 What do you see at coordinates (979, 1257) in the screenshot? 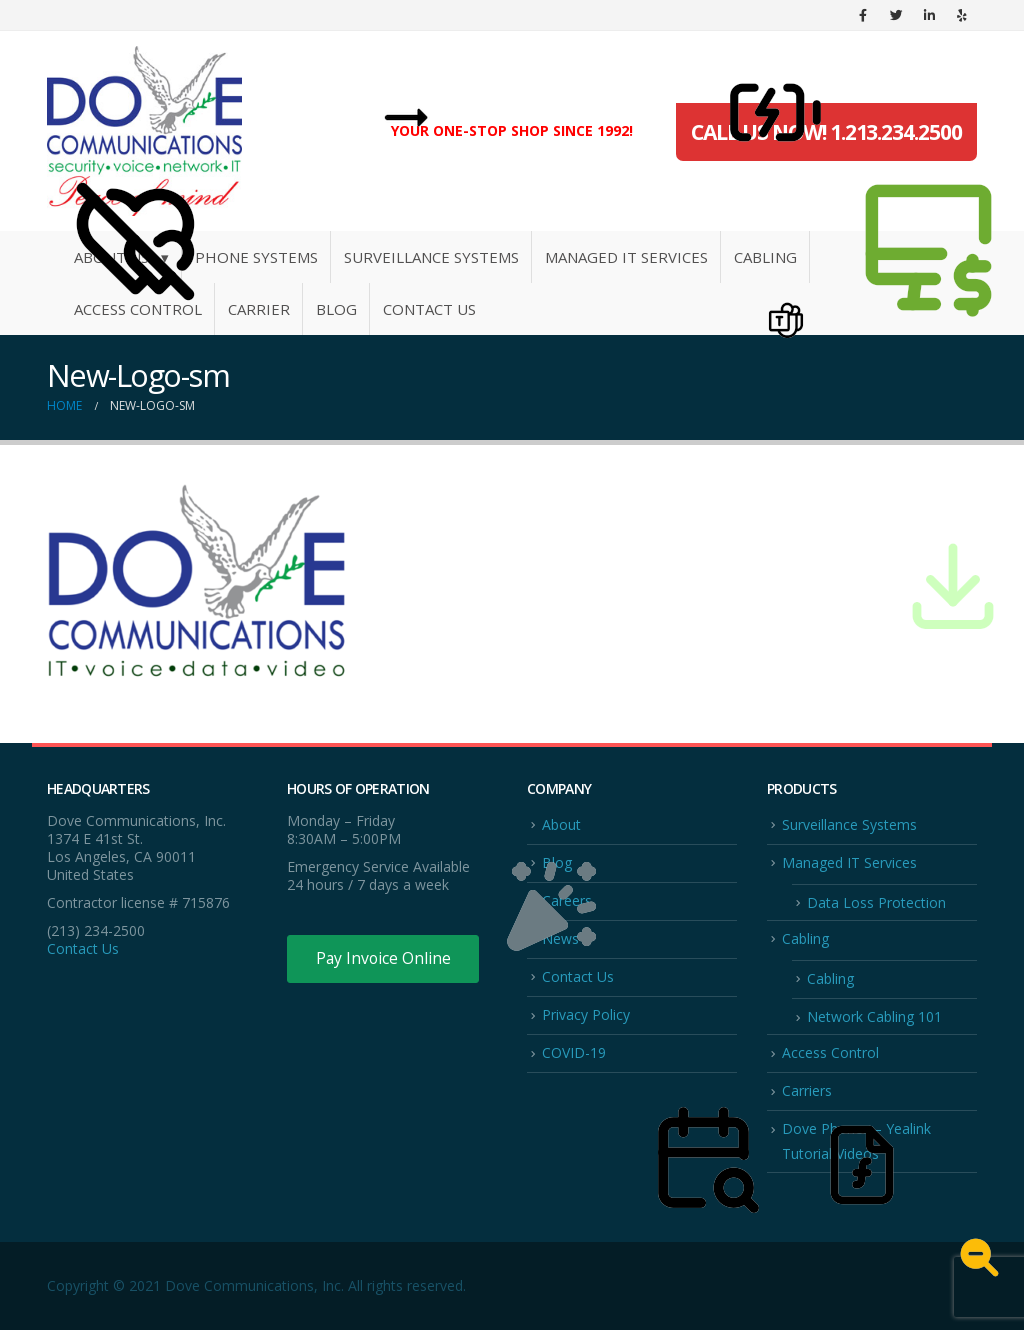
I see `zoom out to see more content` at bounding box center [979, 1257].